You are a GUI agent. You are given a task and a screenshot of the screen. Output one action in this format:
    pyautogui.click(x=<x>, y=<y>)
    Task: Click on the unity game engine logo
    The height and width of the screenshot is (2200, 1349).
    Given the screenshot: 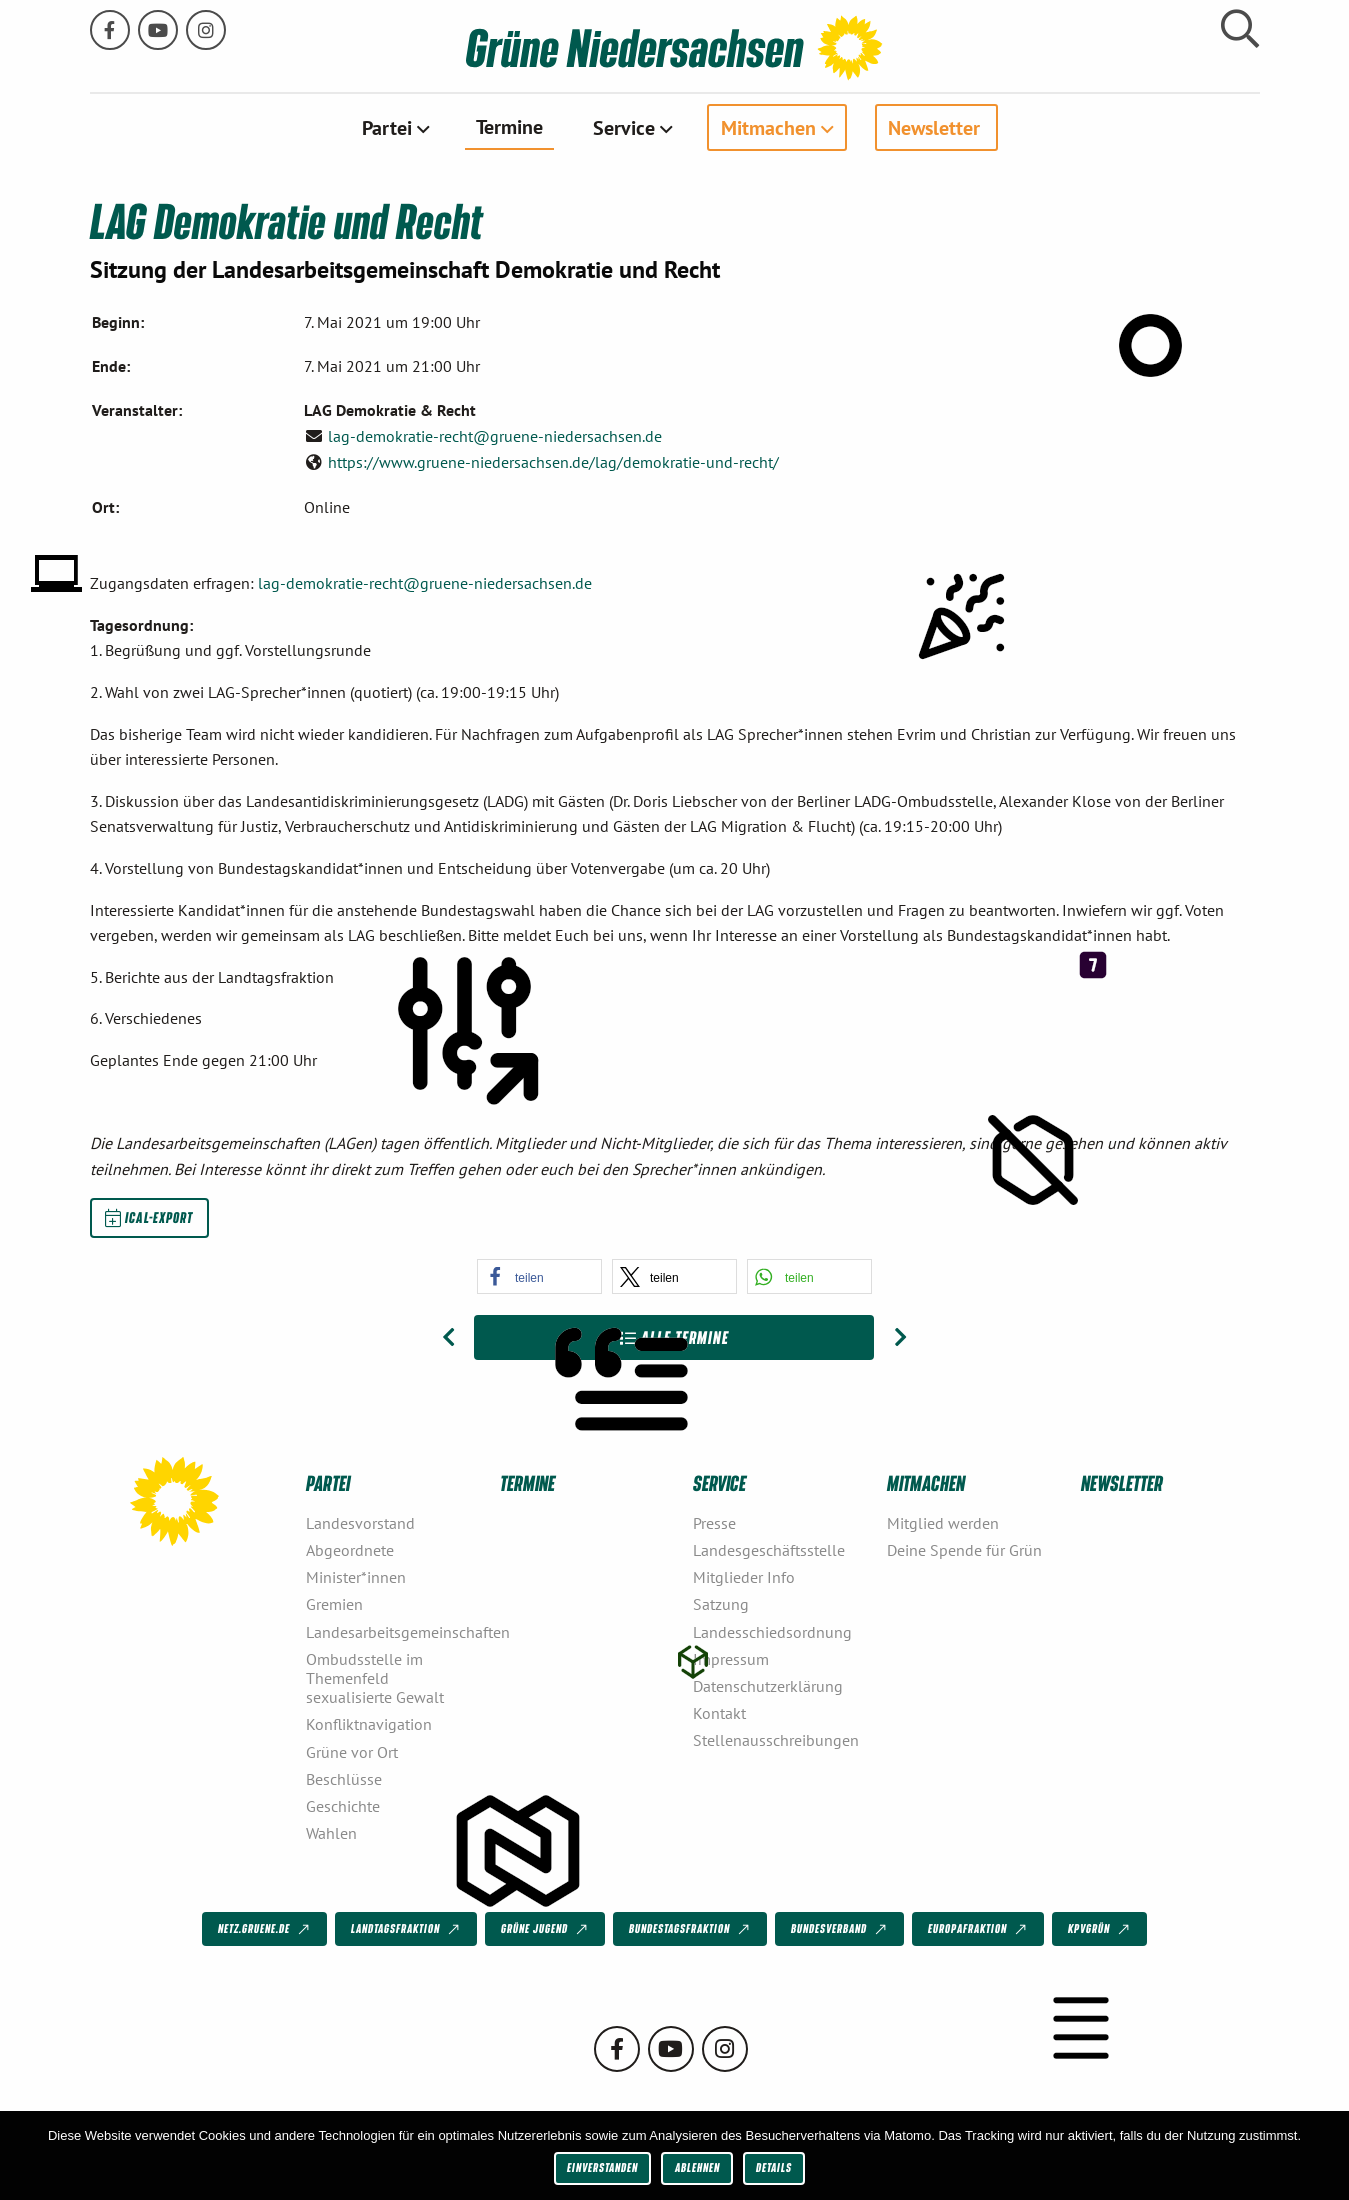 What is the action you would take?
    pyautogui.click(x=693, y=1662)
    